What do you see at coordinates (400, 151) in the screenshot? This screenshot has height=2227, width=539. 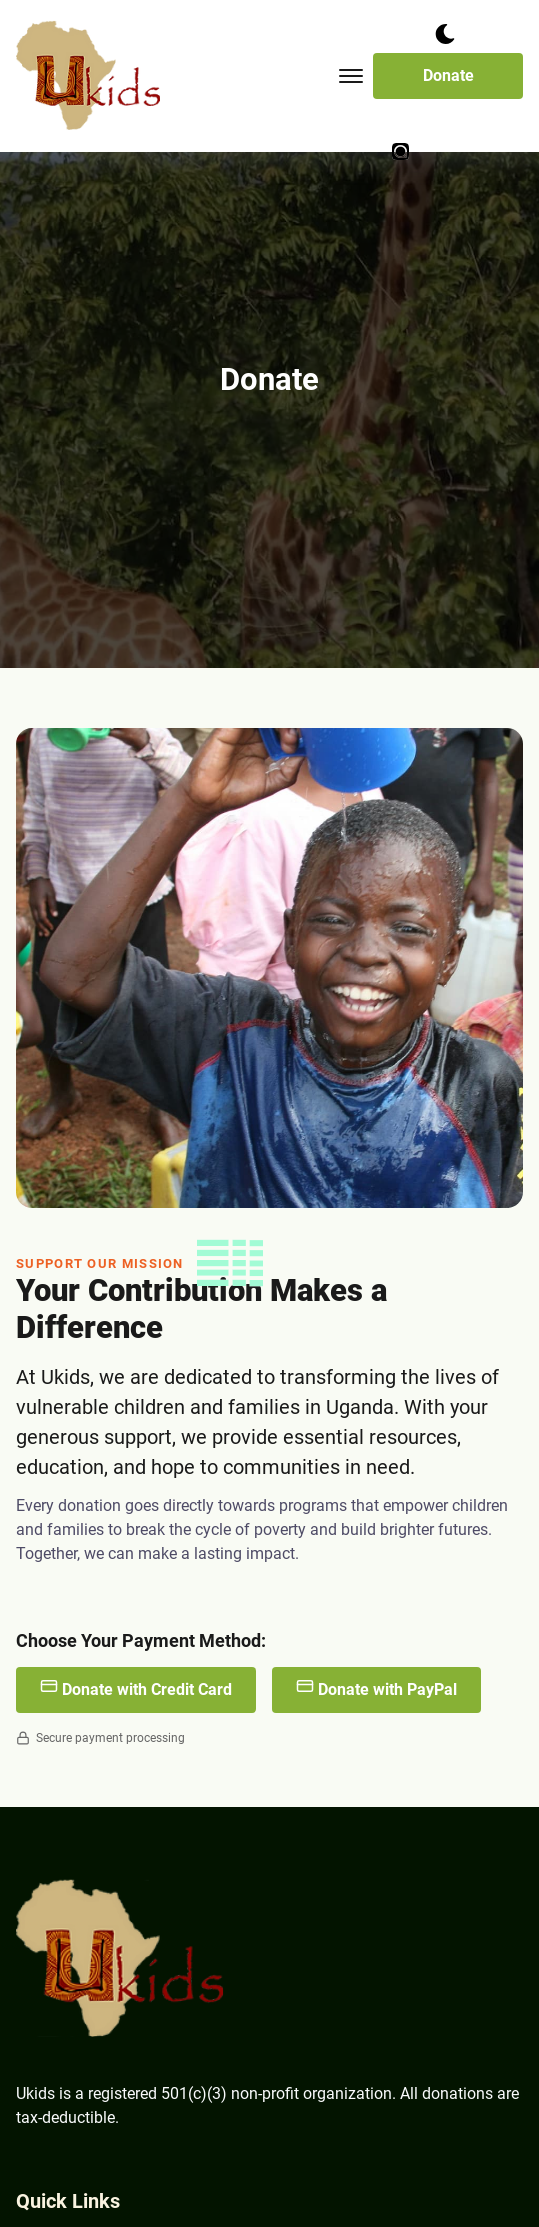 I see `open the PlanGrid app` at bounding box center [400, 151].